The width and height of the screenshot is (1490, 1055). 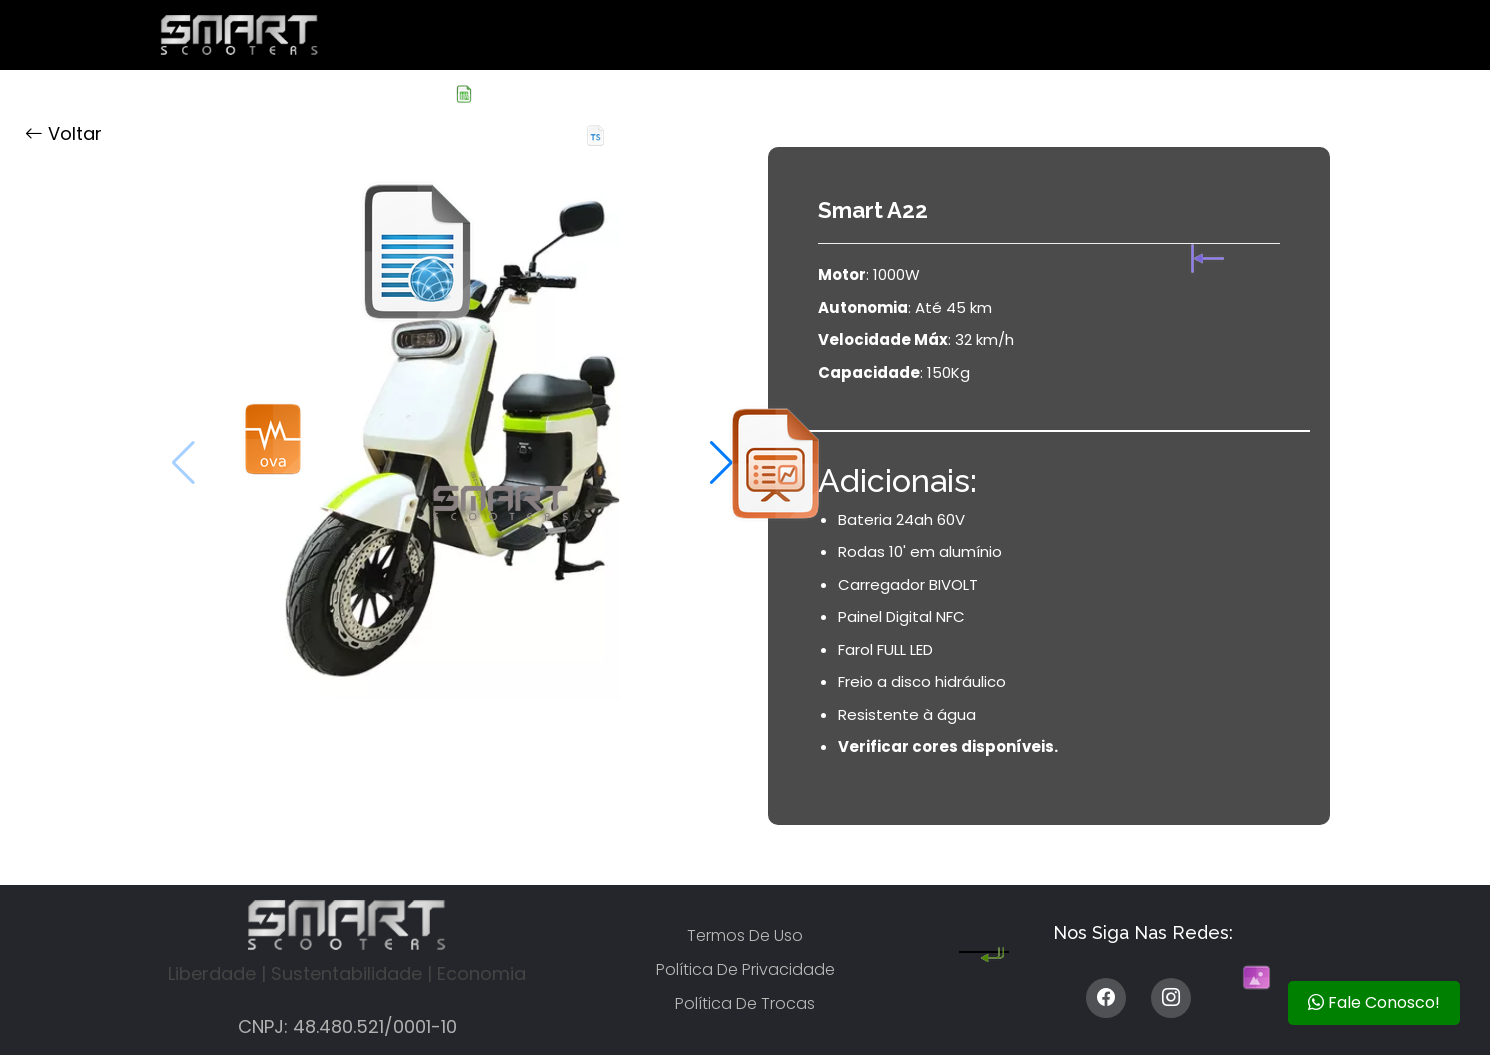 I want to click on indicates an image file type, so click(x=1256, y=976).